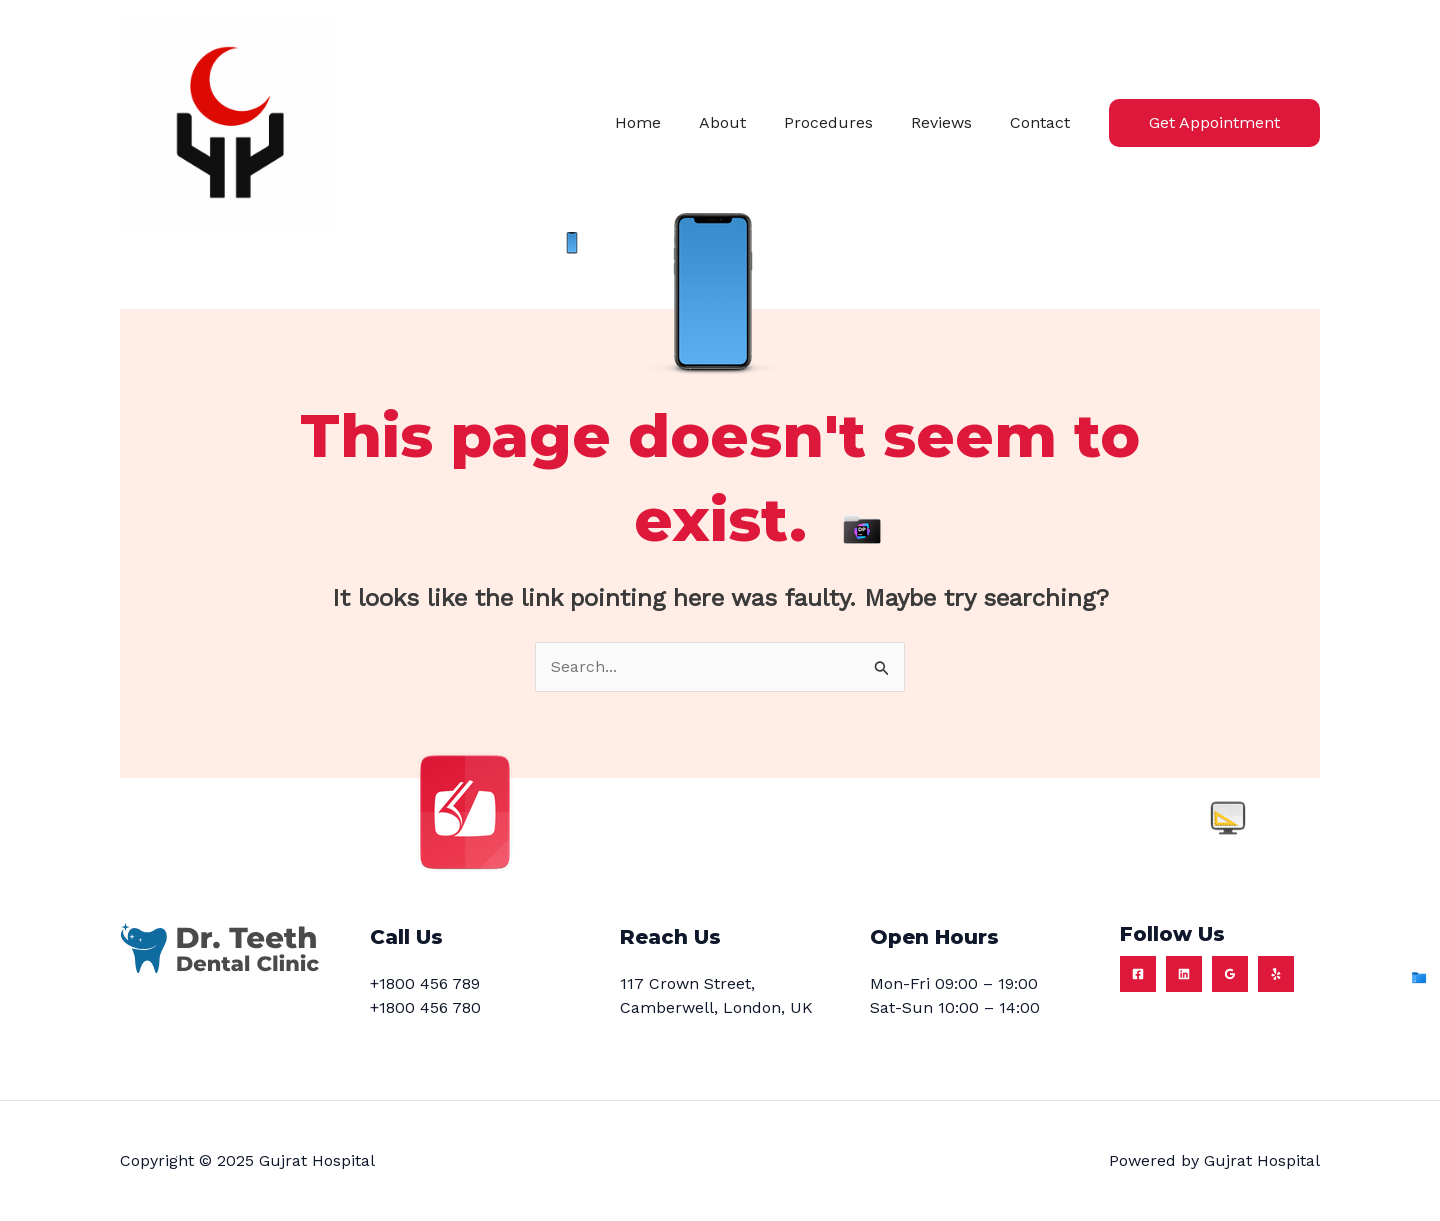 The height and width of the screenshot is (1221, 1440). I want to click on open folder containing JetBrains dotPeek projects, so click(862, 530).